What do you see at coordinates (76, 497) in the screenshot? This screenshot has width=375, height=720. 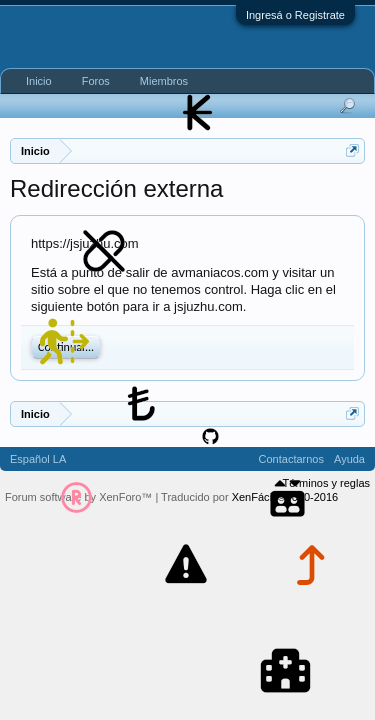 I see `indicates registered trademark symbol` at bounding box center [76, 497].